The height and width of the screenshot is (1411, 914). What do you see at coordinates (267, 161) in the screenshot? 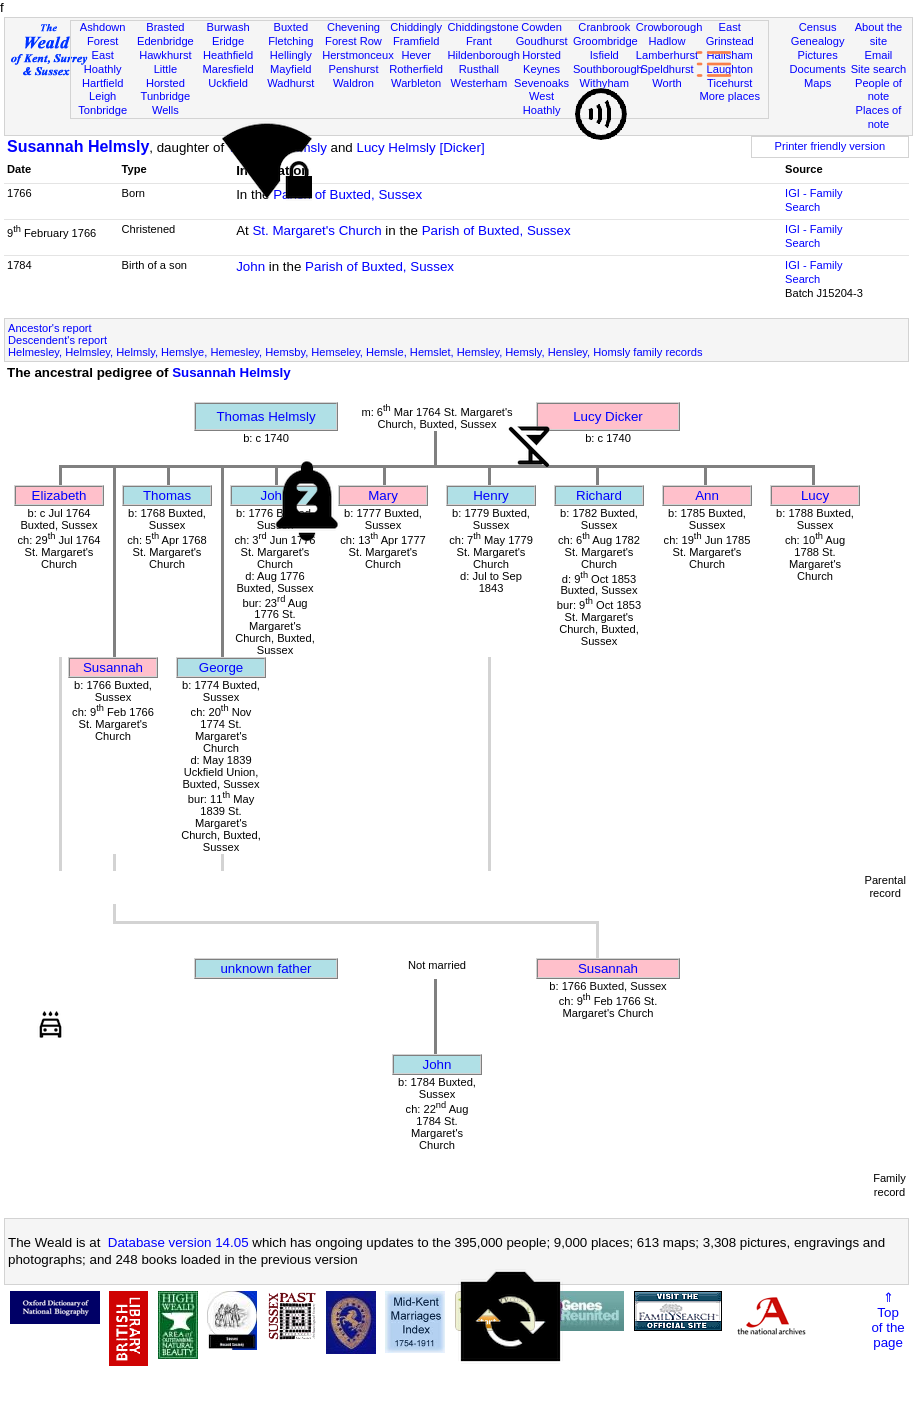
I see `connect to a password-protected wifi network` at bounding box center [267, 161].